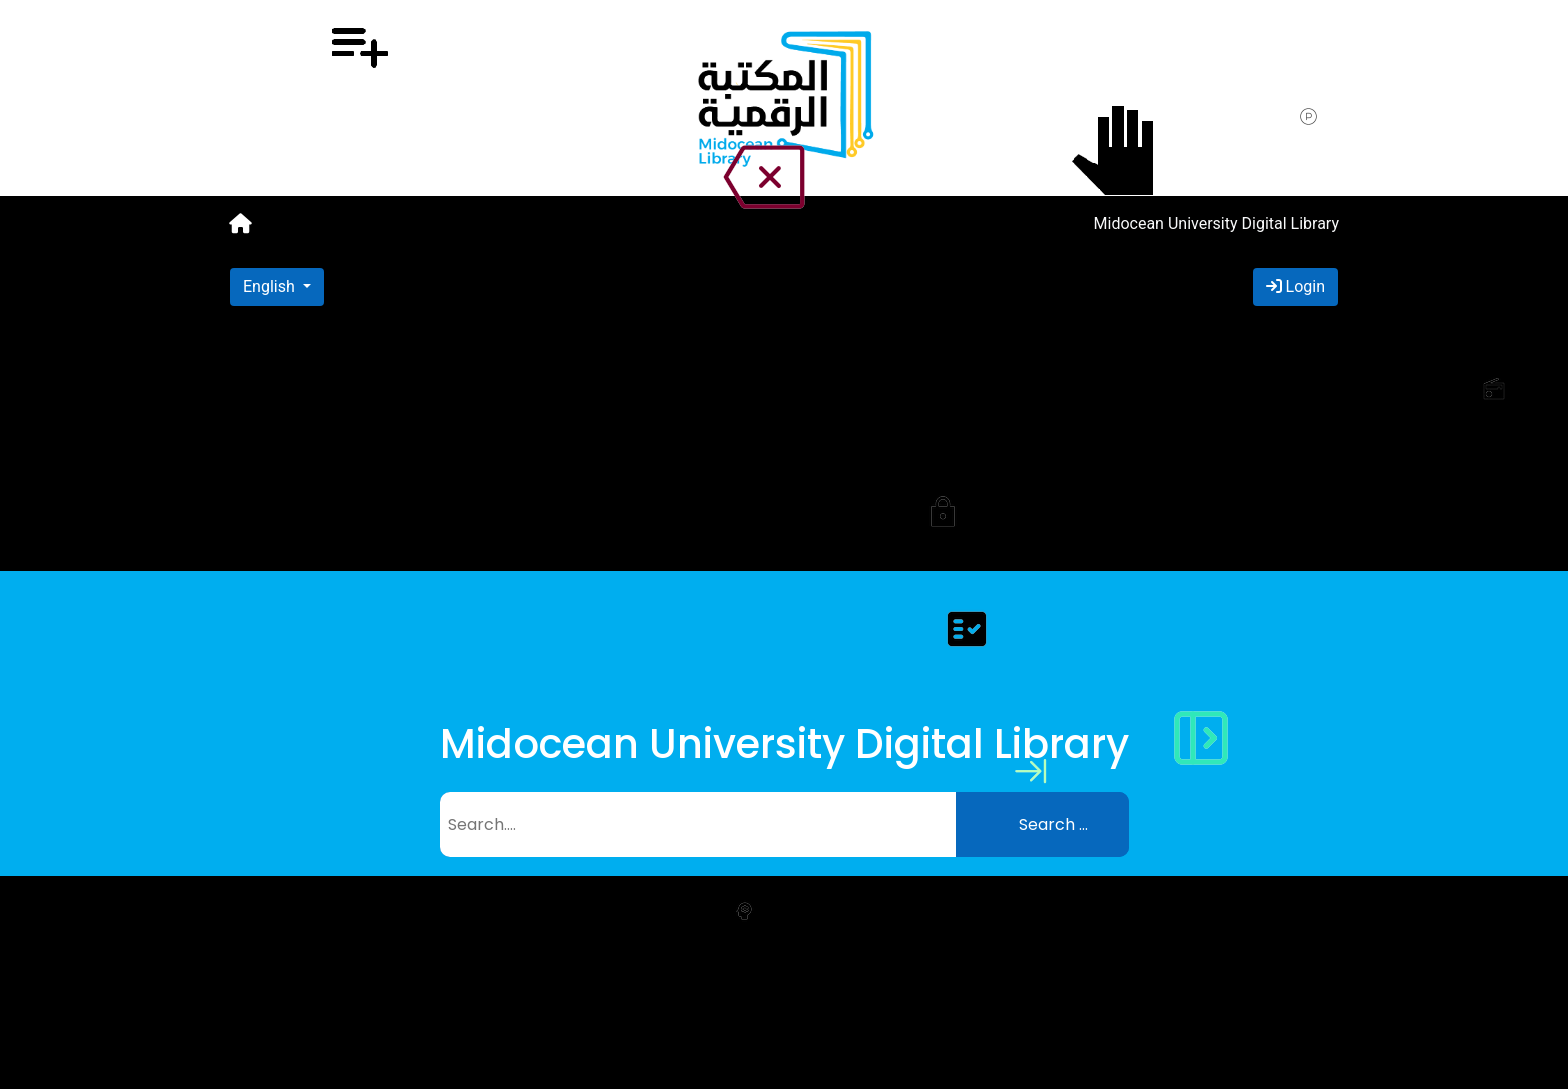 This screenshot has height=1089, width=1568. I want to click on delete the last character entered, so click(767, 177).